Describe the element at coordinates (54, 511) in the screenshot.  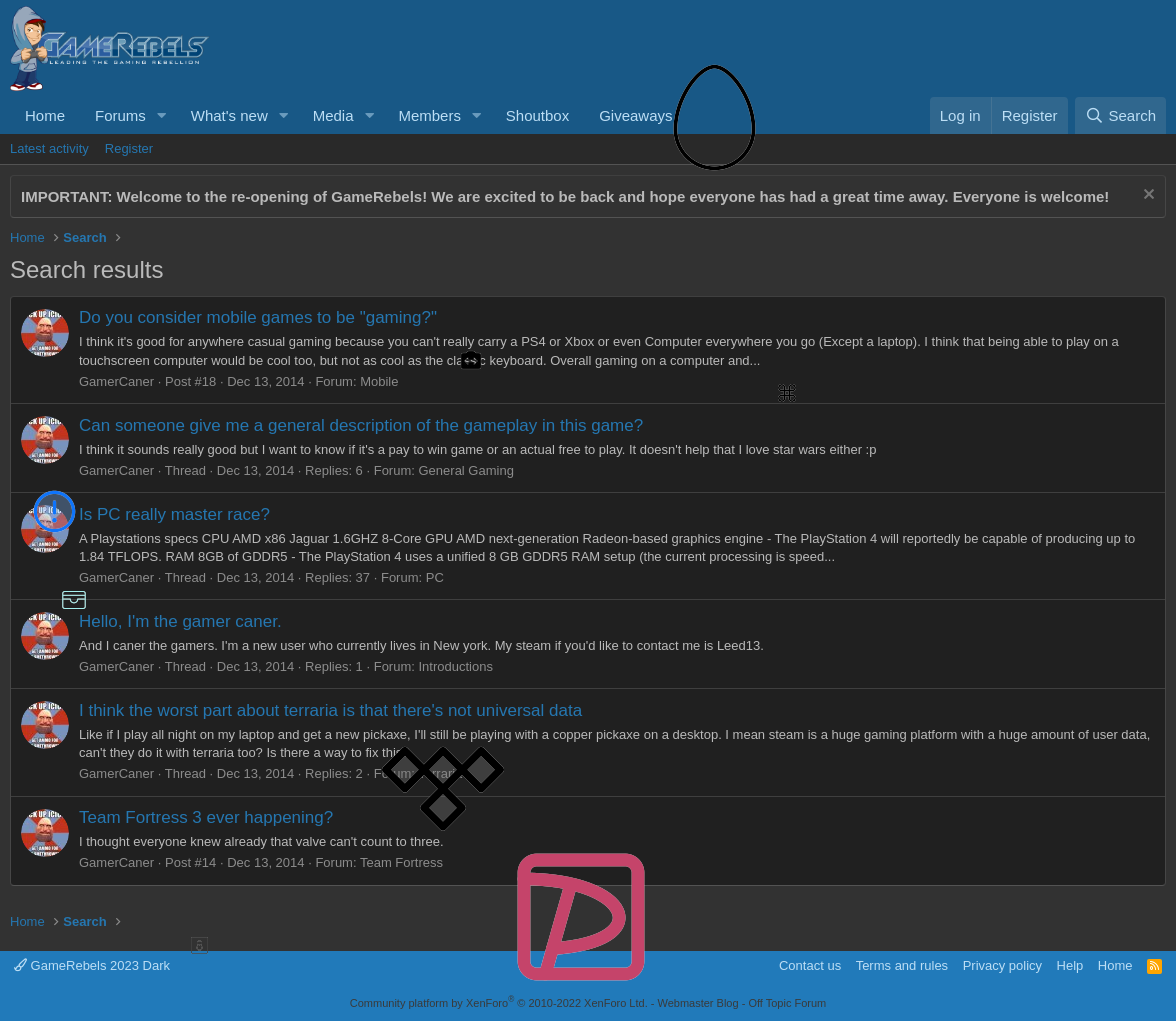
I see `indicates a warning or caution state` at that location.